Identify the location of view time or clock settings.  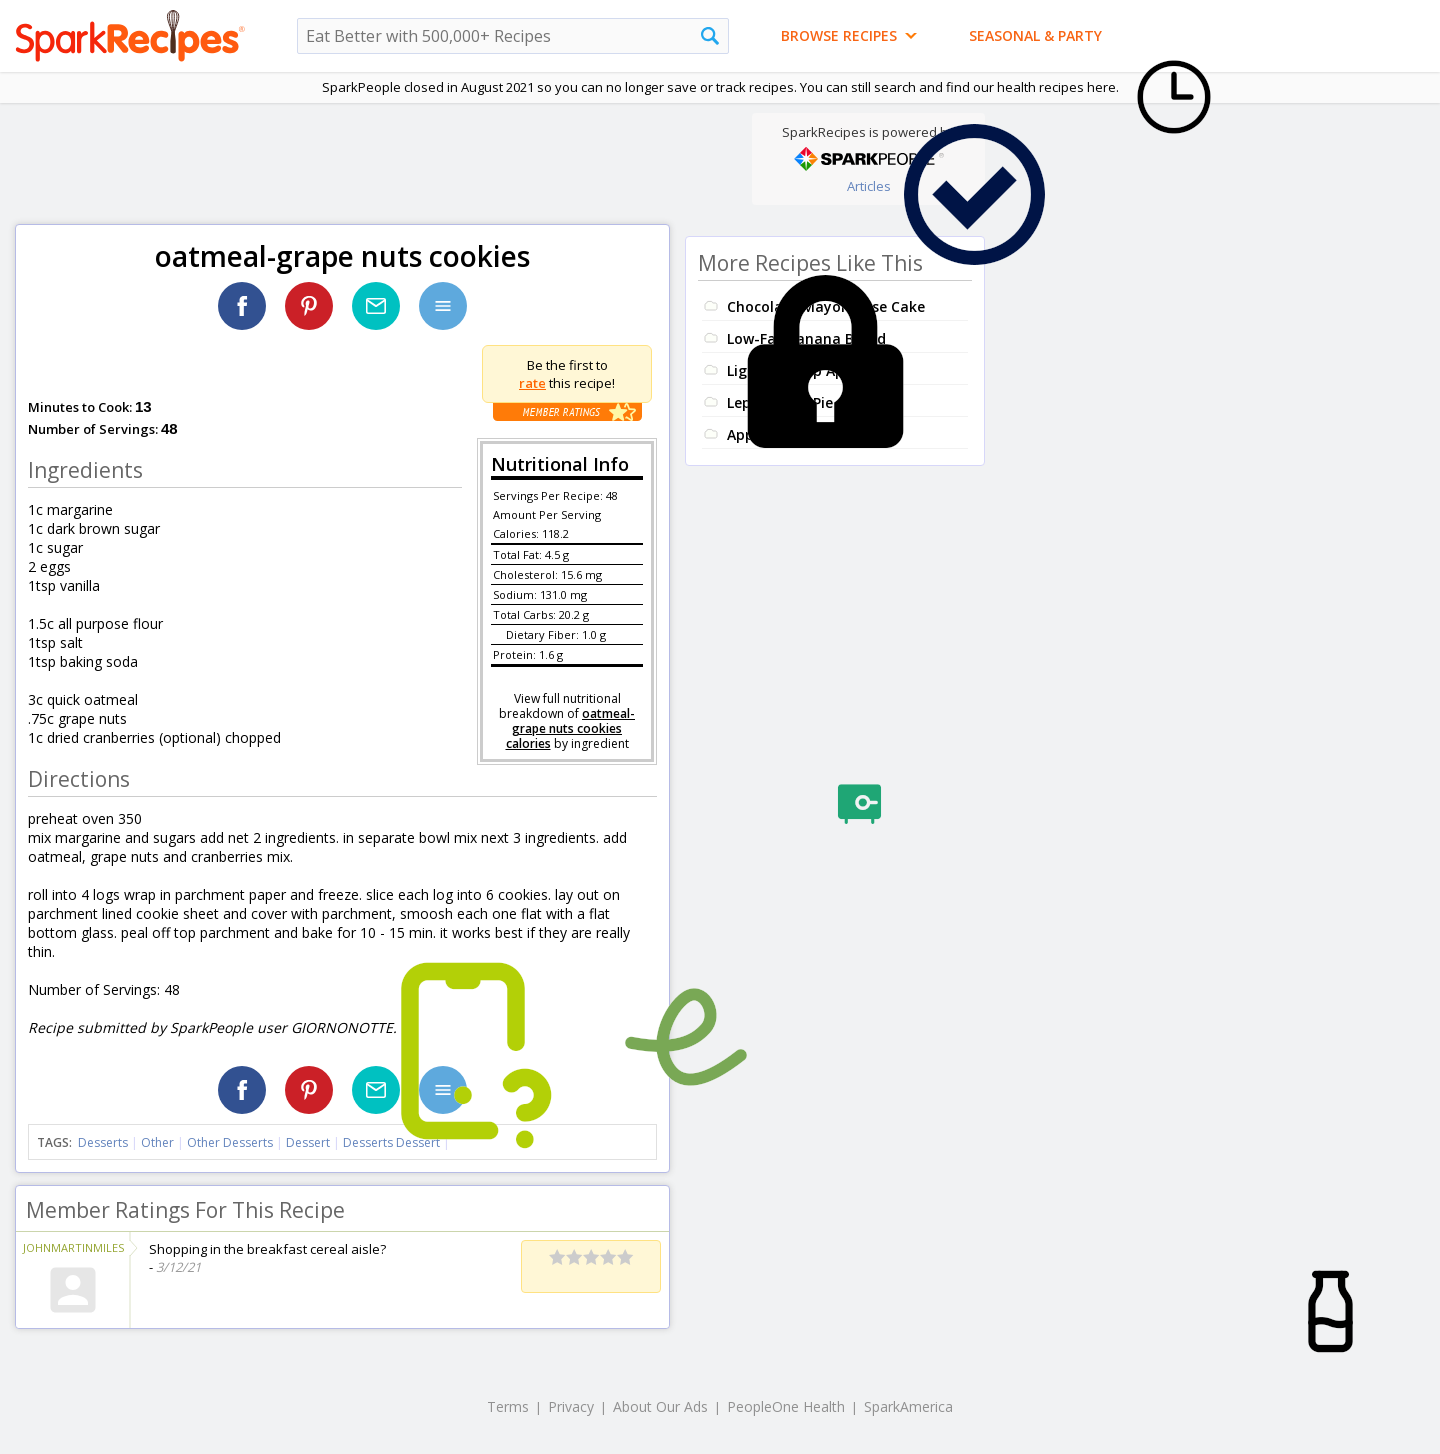
(1174, 97).